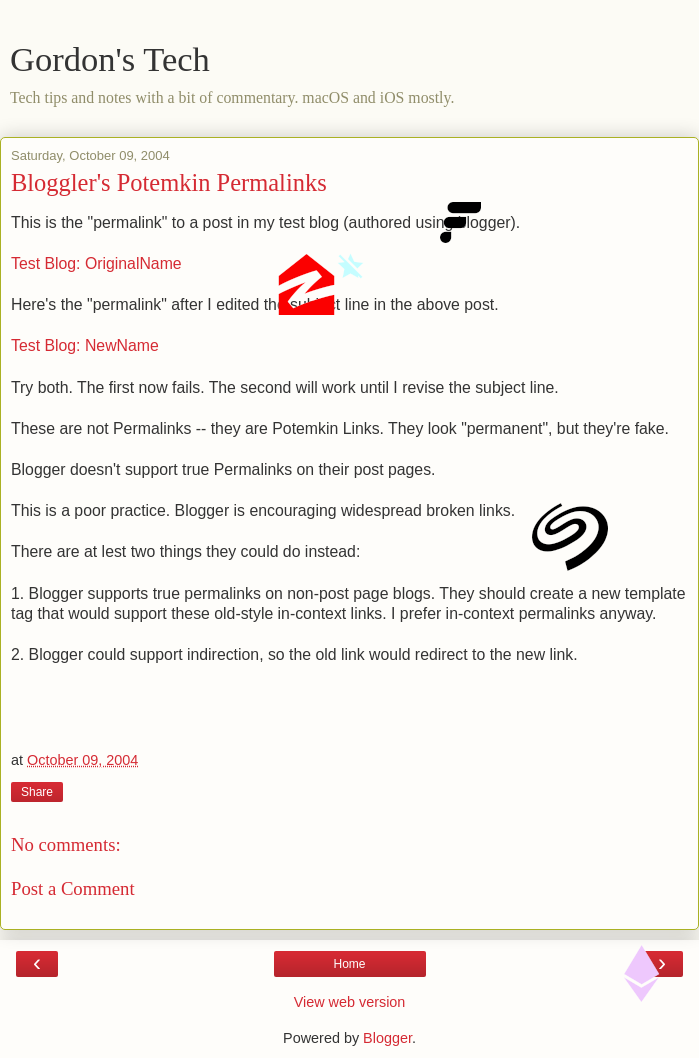  I want to click on seagate brand logo, so click(570, 537).